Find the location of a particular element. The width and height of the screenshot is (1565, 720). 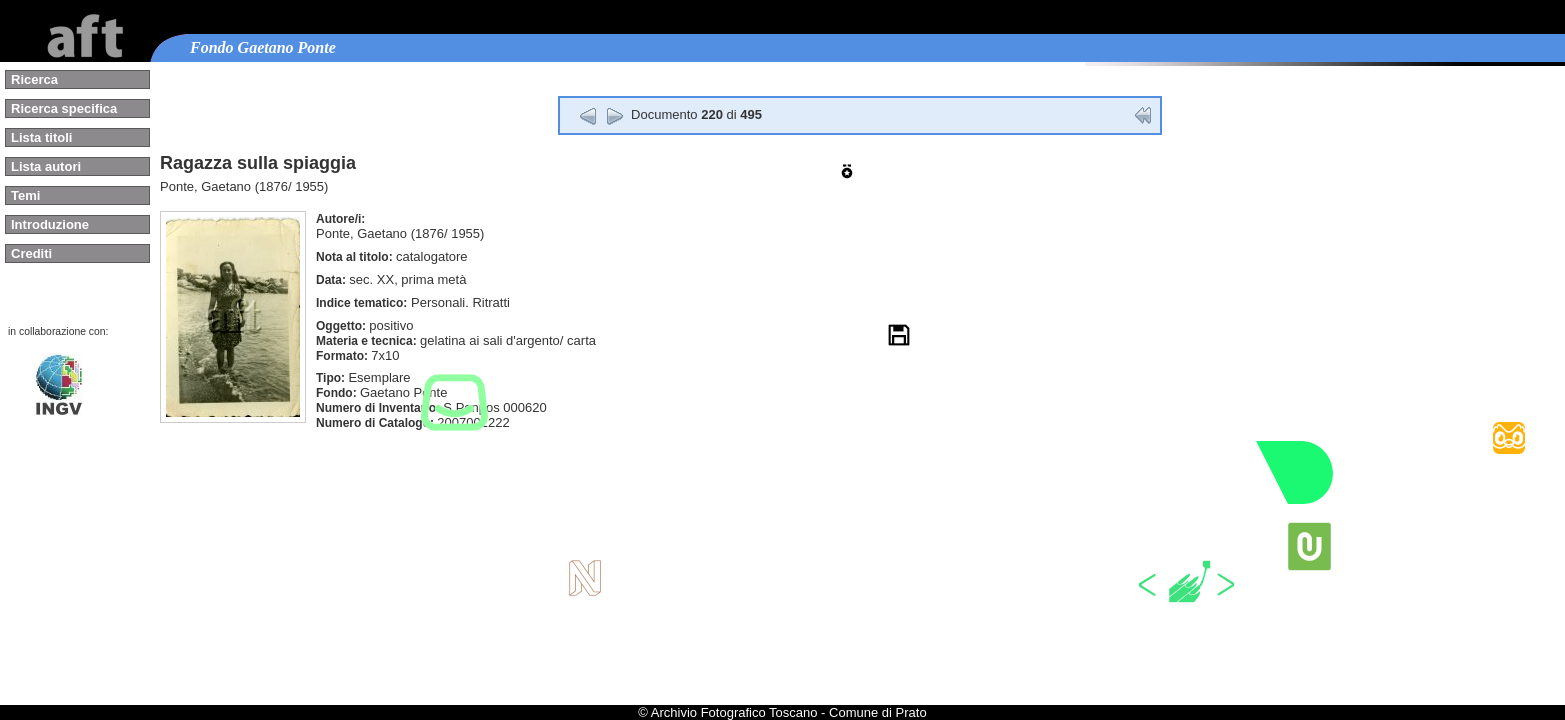

attach a file to your message is located at coordinates (1309, 546).